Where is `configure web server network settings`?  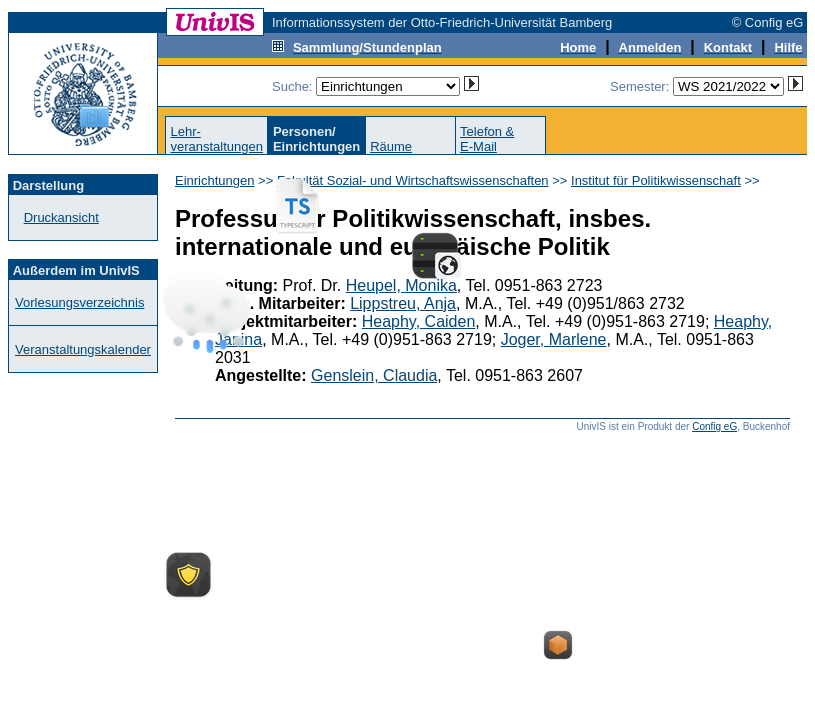 configure web server network settings is located at coordinates (435, 256).